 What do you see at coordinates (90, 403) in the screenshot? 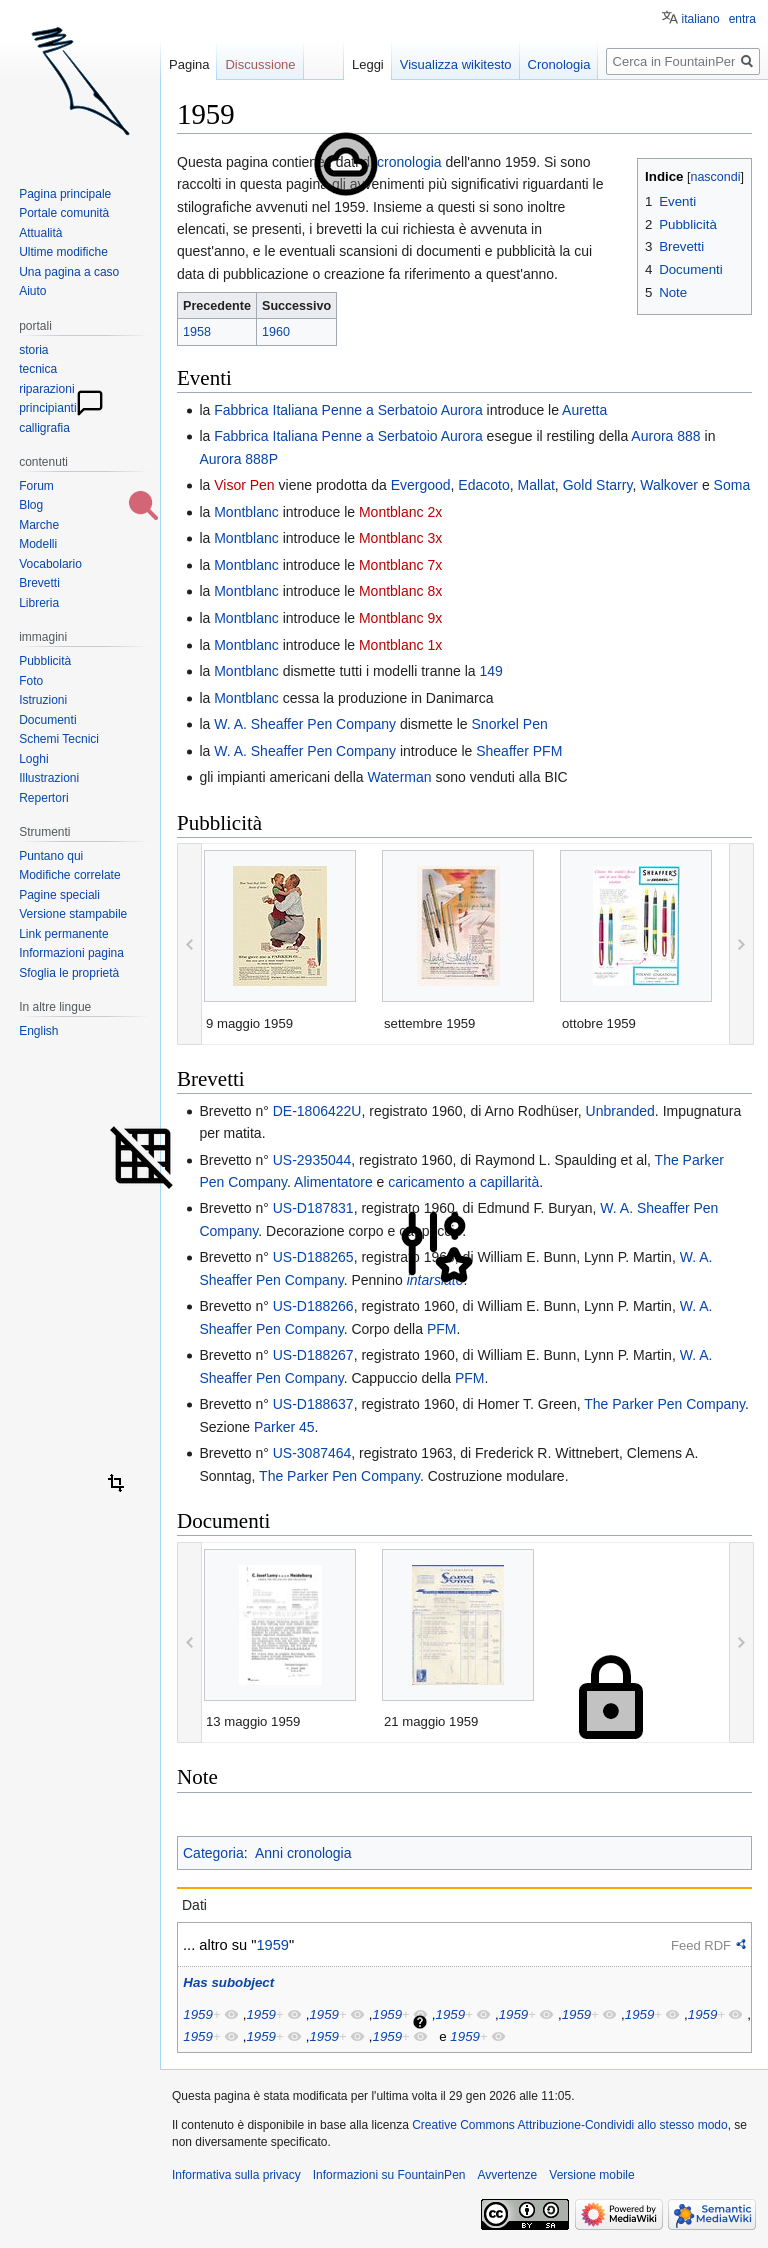
I see `open messaging or chat` at bounding box center [90, 403].